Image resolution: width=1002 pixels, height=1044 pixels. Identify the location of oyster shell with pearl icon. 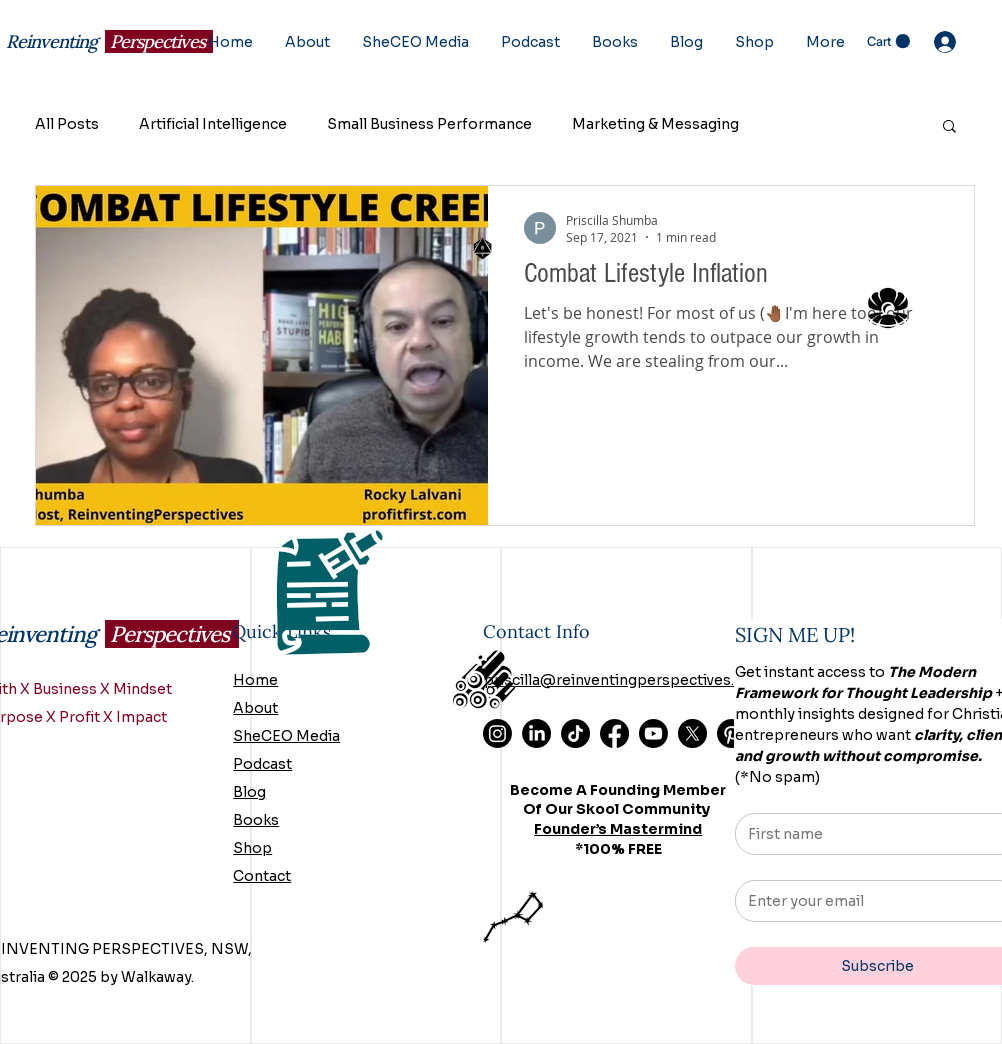
(888, 308).